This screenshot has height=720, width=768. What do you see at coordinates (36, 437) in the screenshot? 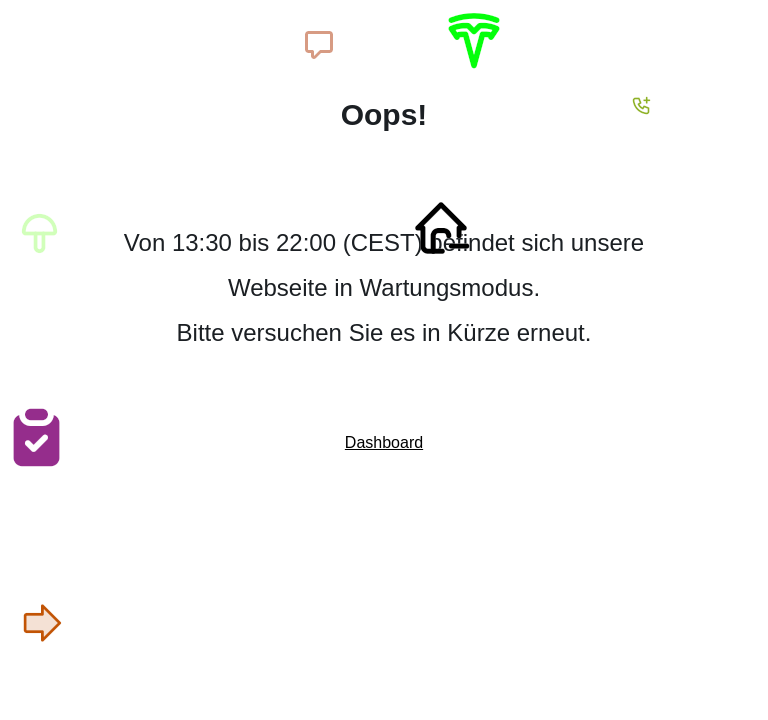
I see `mark task as complete` at bounding box center [36, 437].